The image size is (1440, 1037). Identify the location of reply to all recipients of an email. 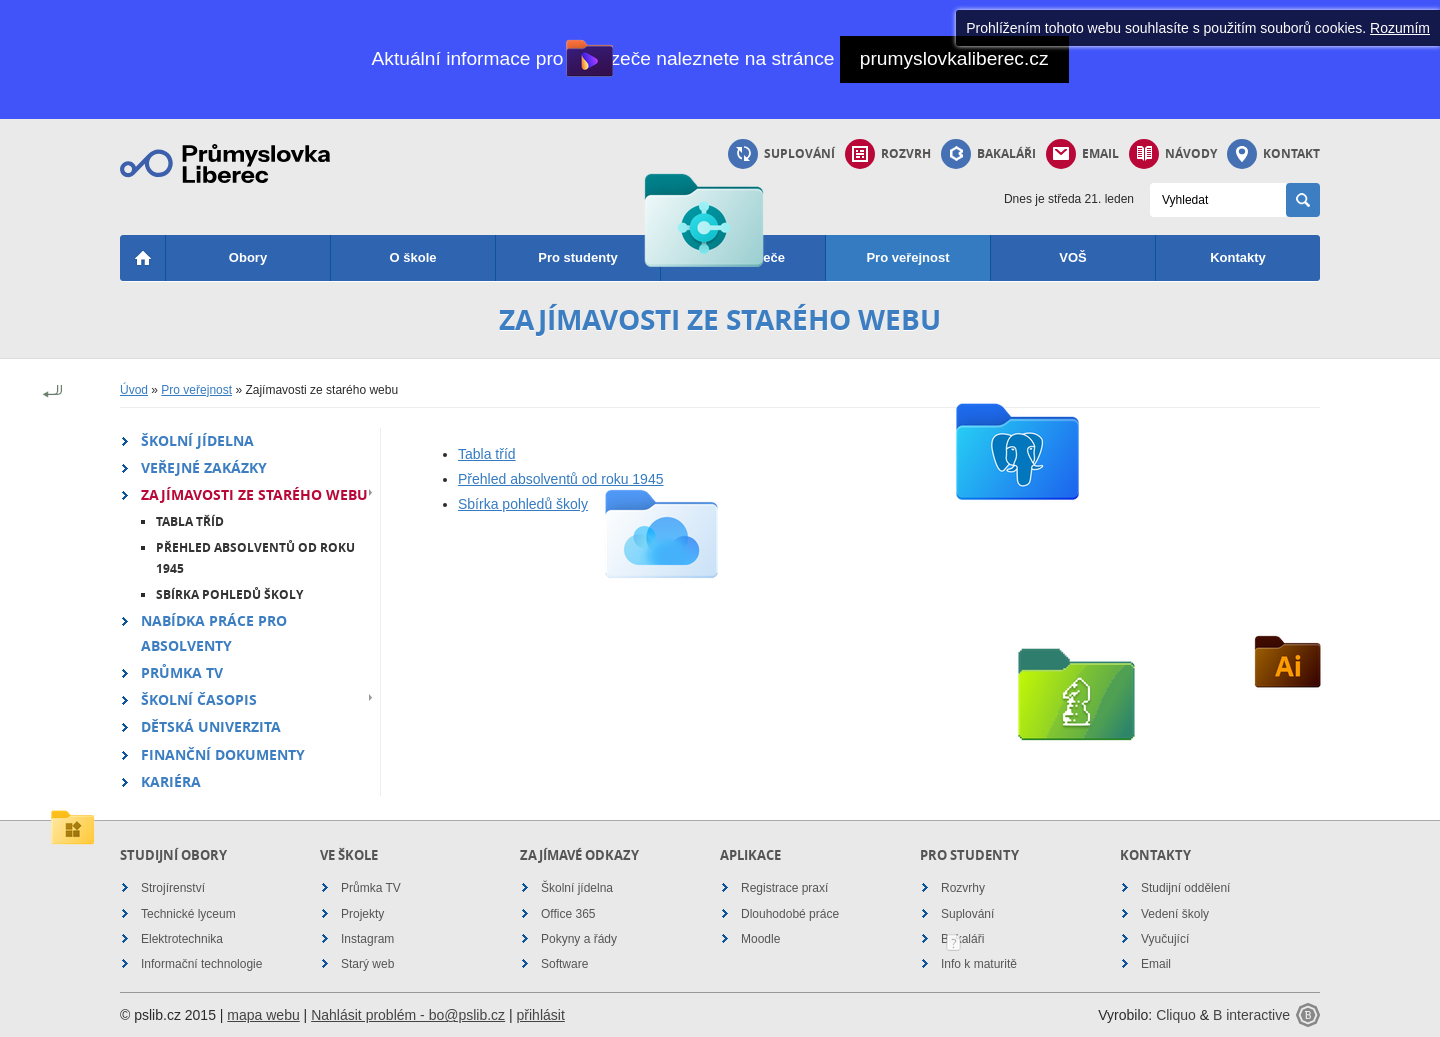
(52, 390).